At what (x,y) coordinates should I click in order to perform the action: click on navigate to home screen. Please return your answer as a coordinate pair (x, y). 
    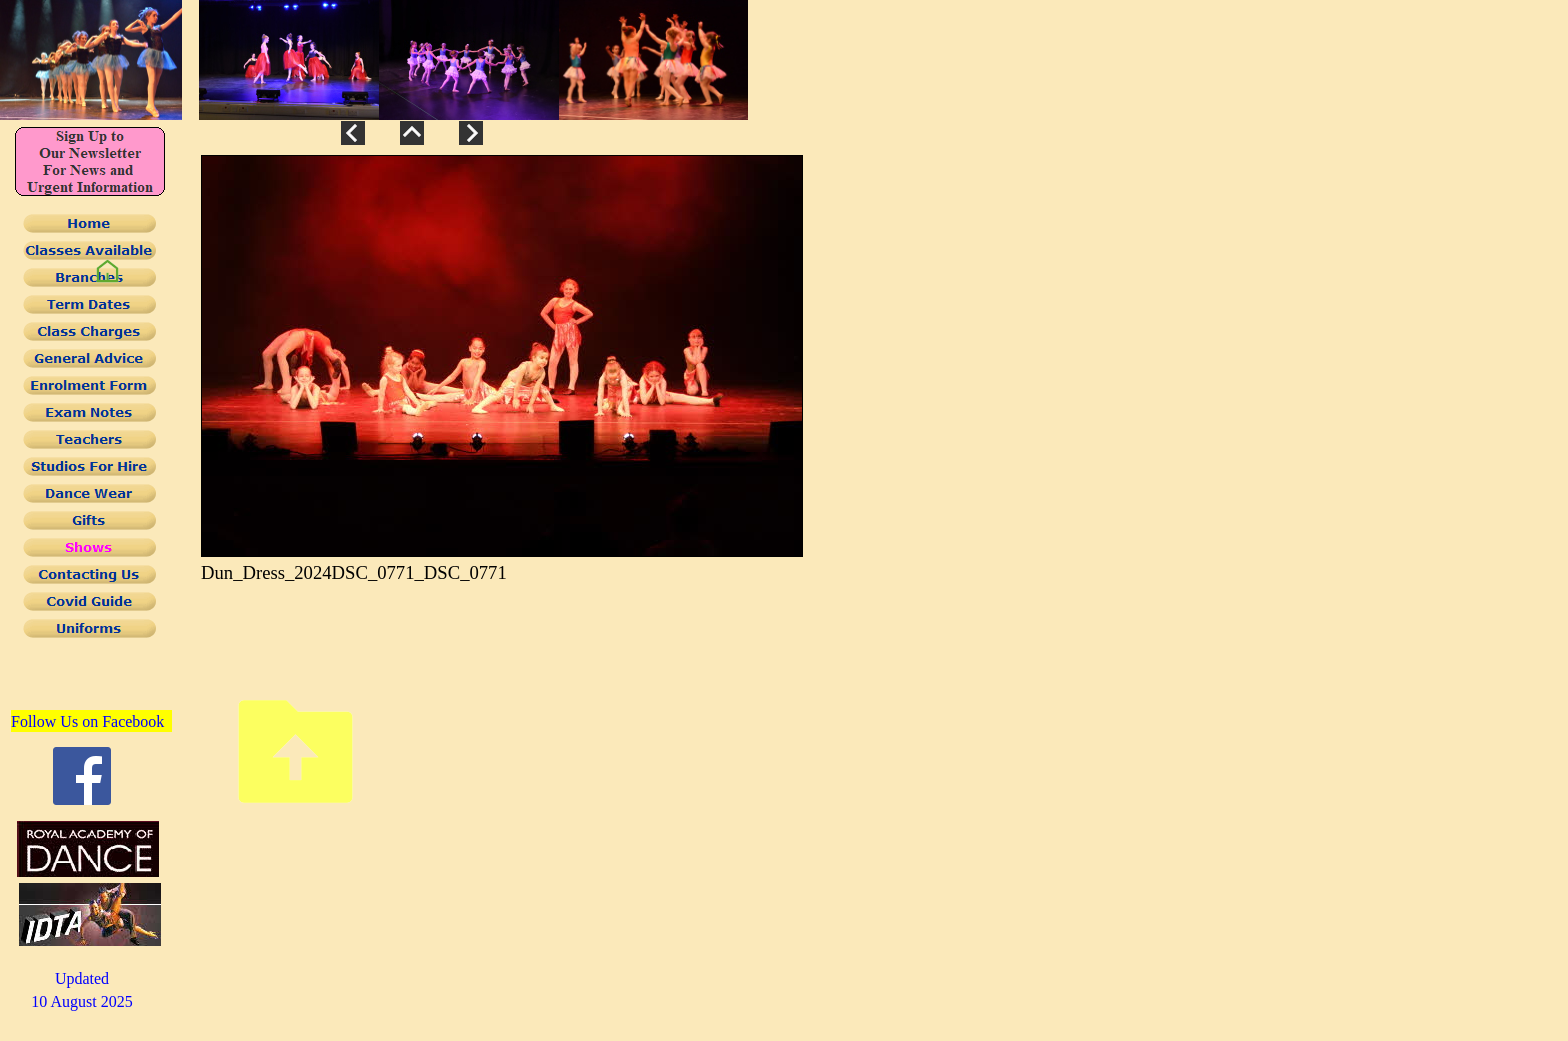
    Looking at the image, I should click on (107, 271).